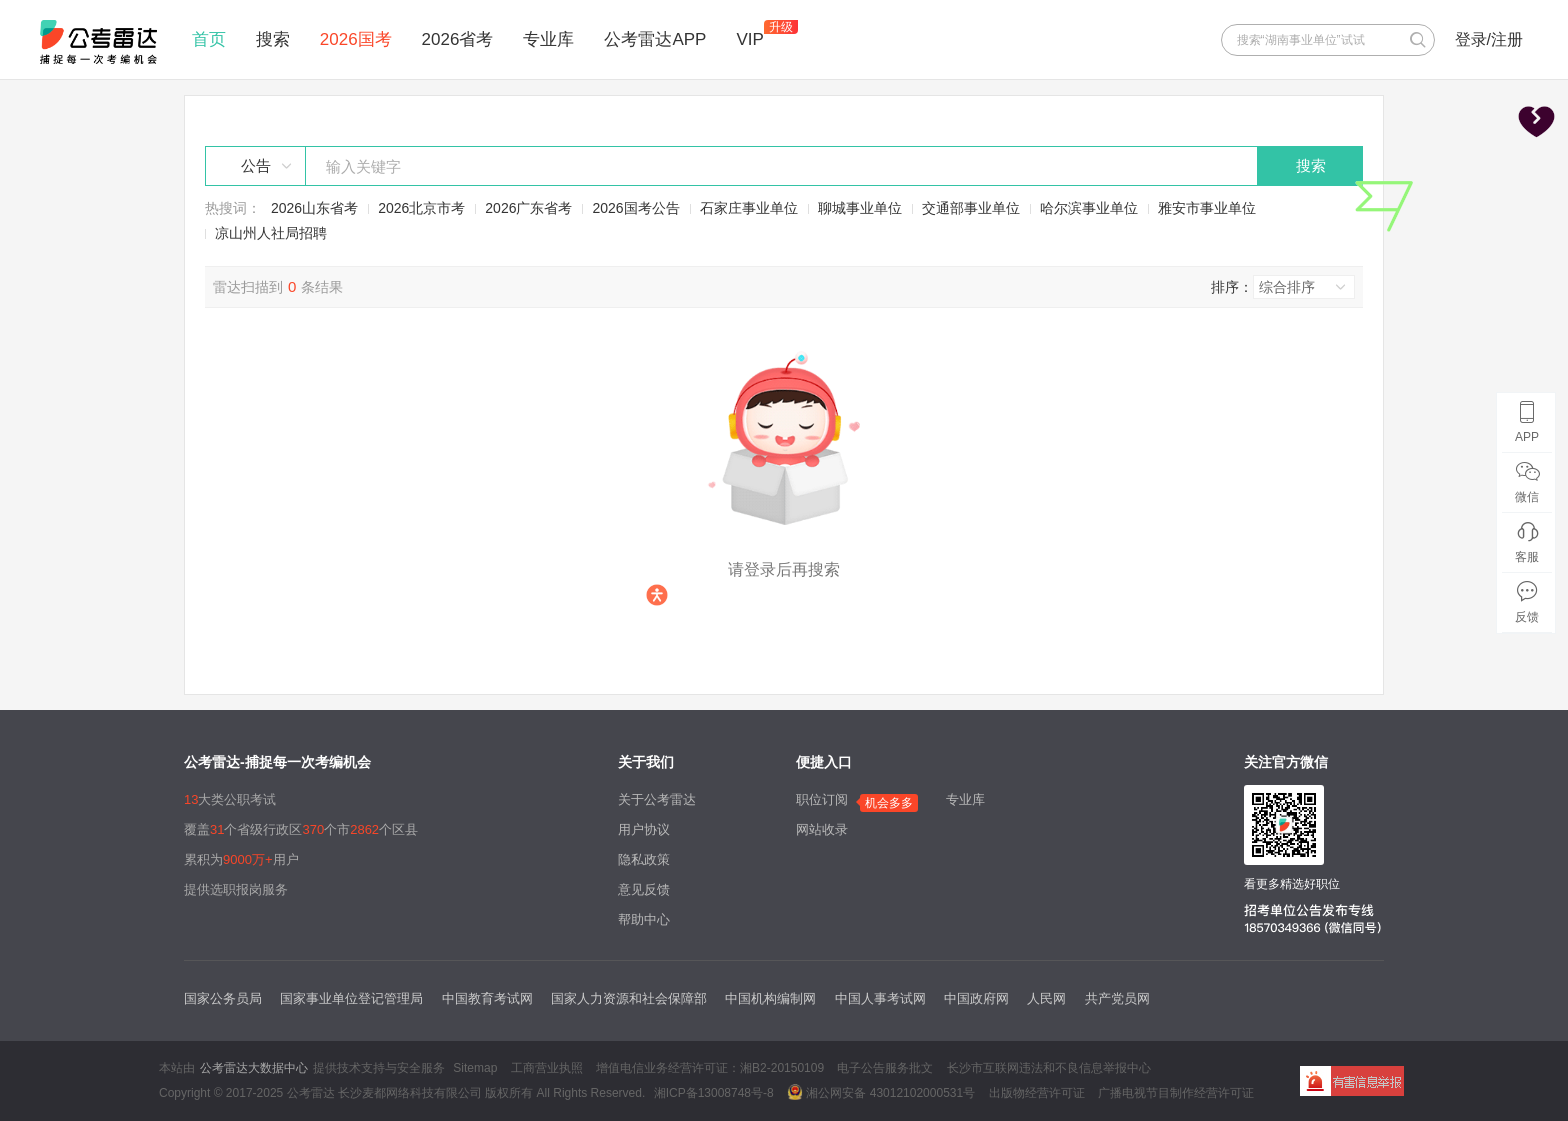 The width and height of the screenshot is (1568, 1121). What do you see at coordinates (1536, 120) in the screenshot?
I see `unlike or remove from favorites` at bounding box center [1536, 120].